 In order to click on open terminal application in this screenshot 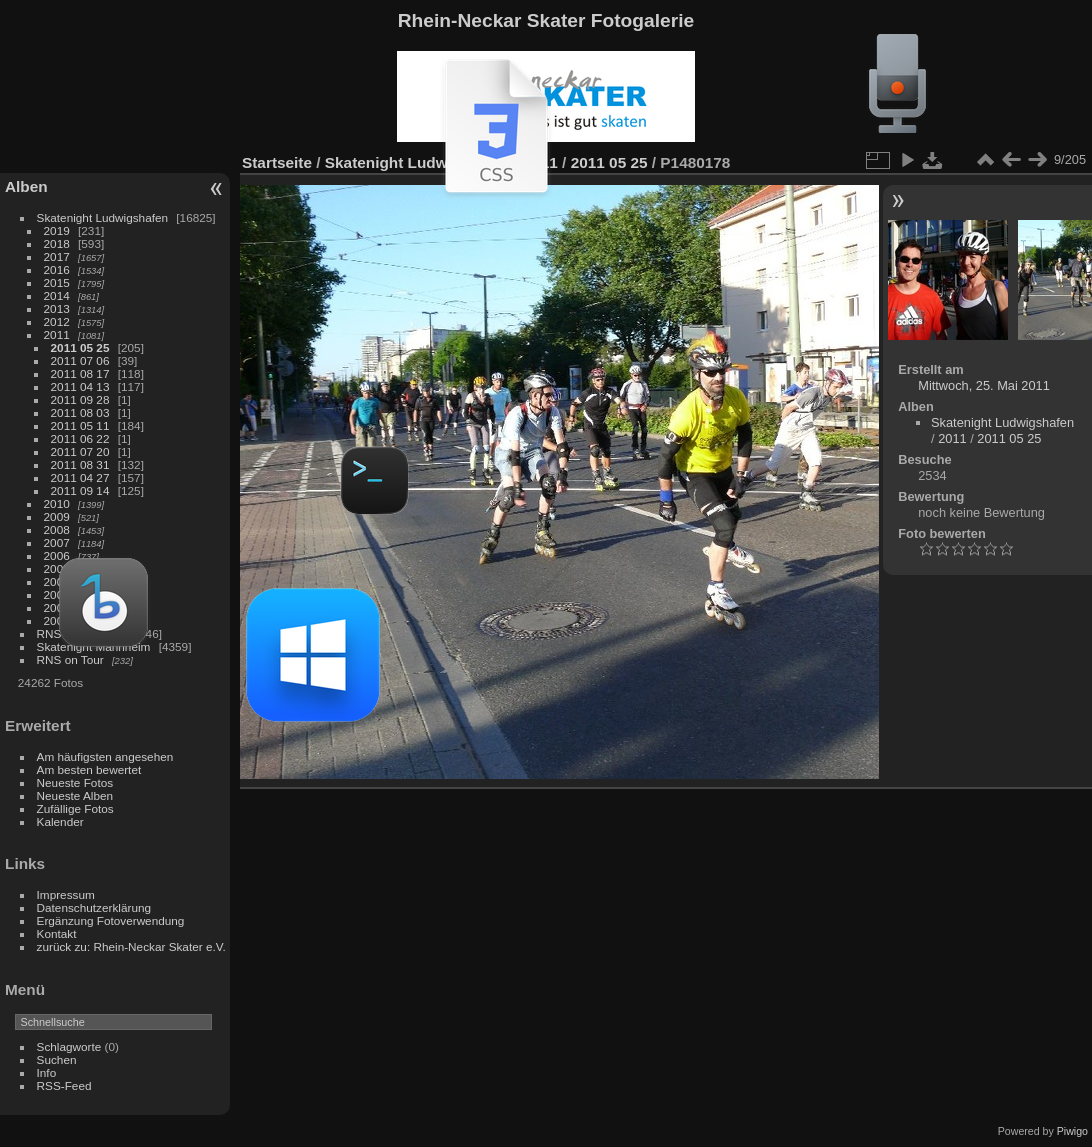, I will do `click(374, 480)`.